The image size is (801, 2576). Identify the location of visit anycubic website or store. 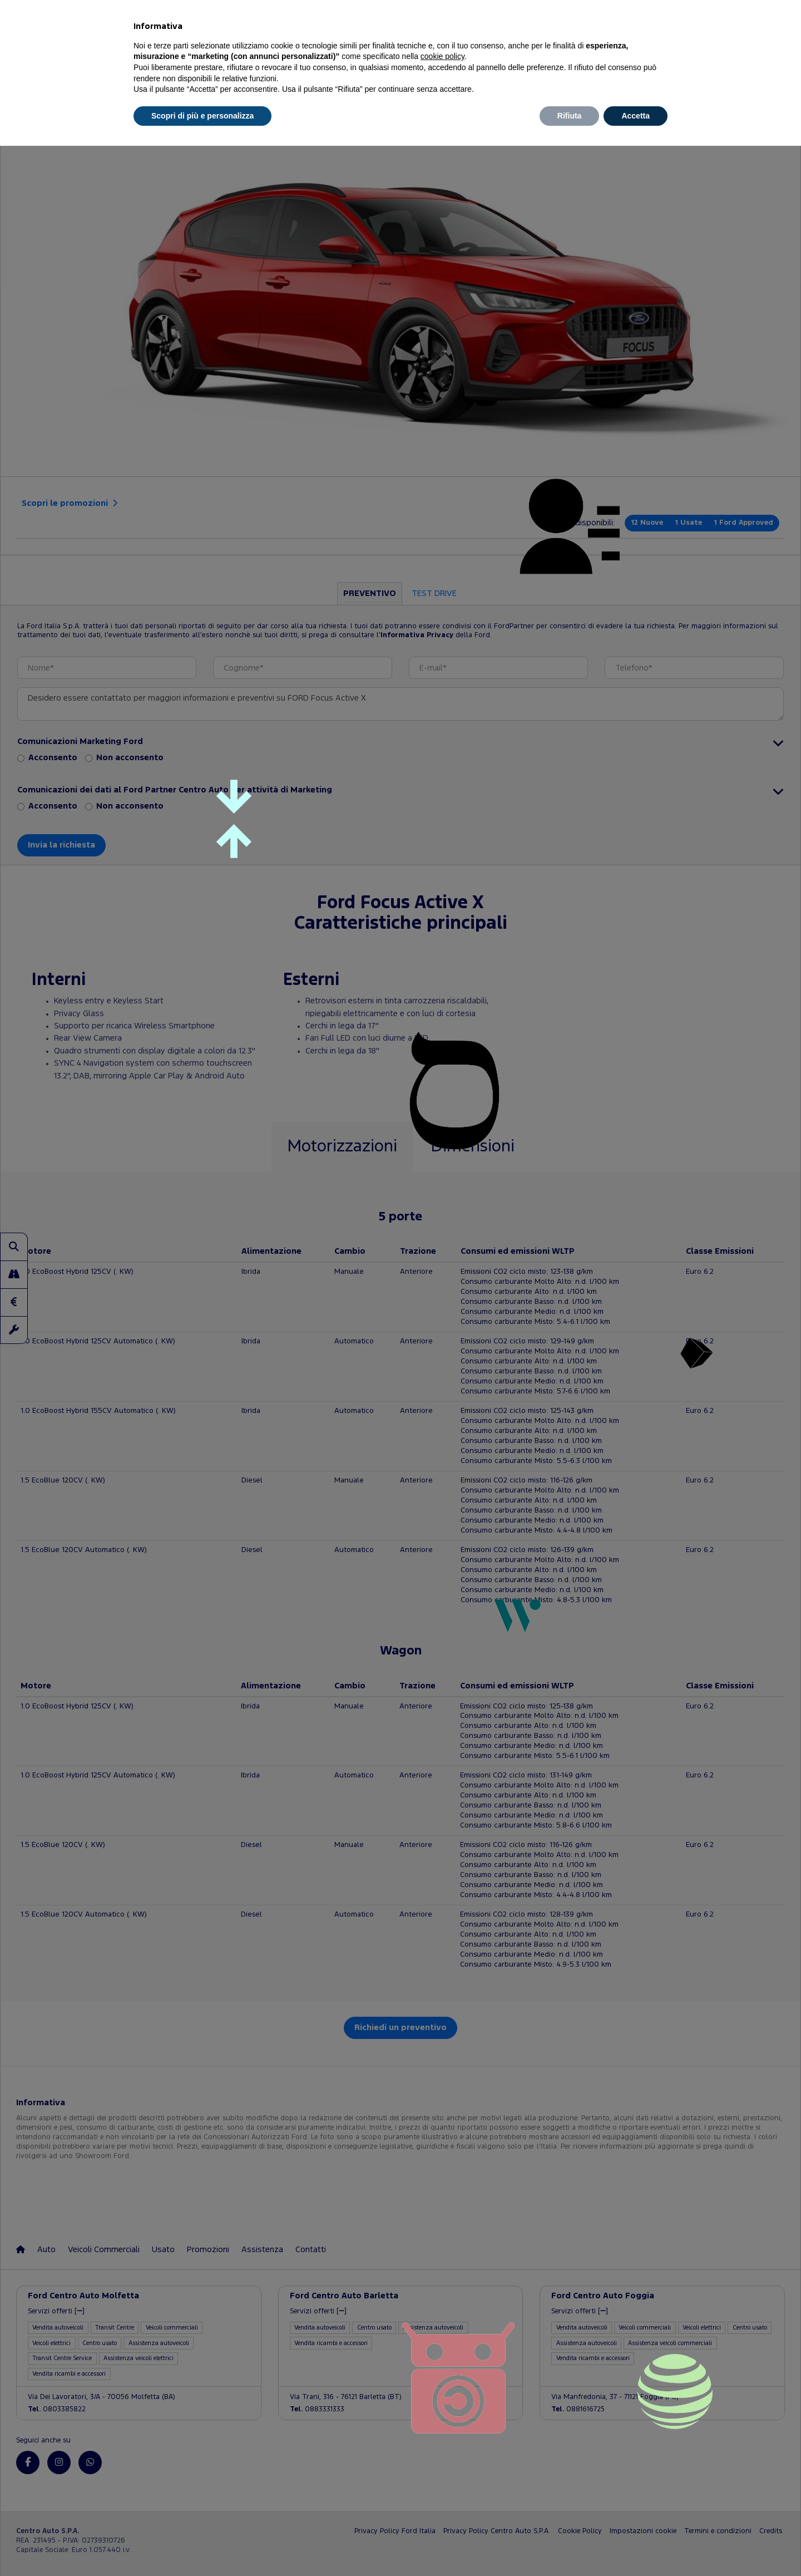
(696, 1353).